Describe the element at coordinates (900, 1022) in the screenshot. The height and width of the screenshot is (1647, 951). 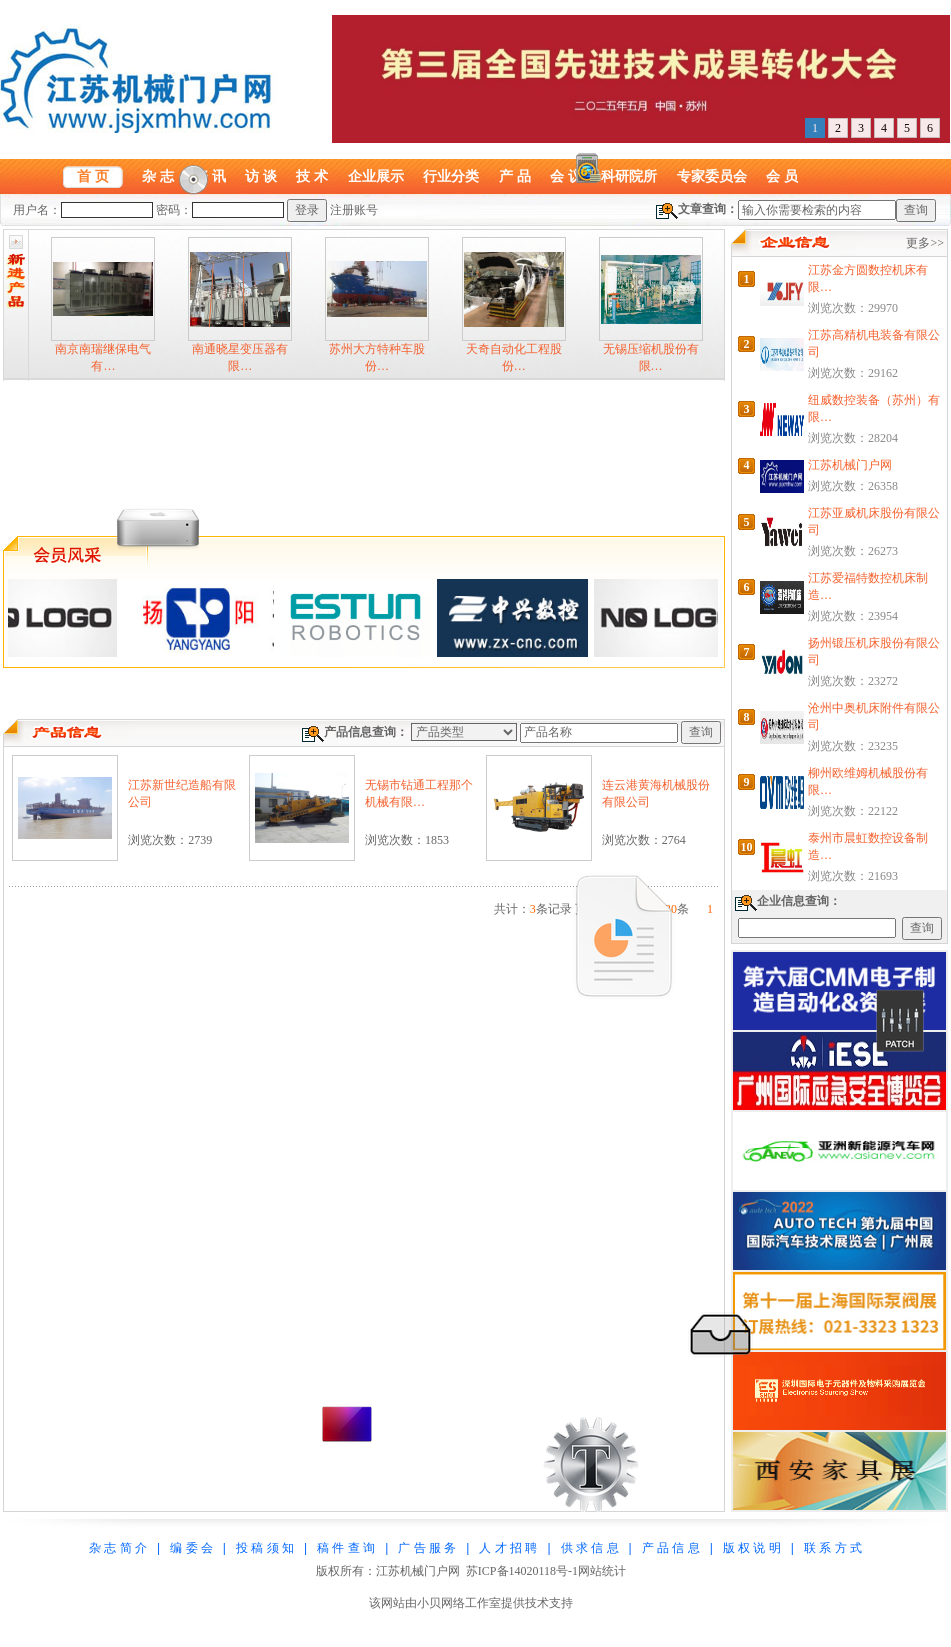
I see `open patch settings in GarageBand` at that location.